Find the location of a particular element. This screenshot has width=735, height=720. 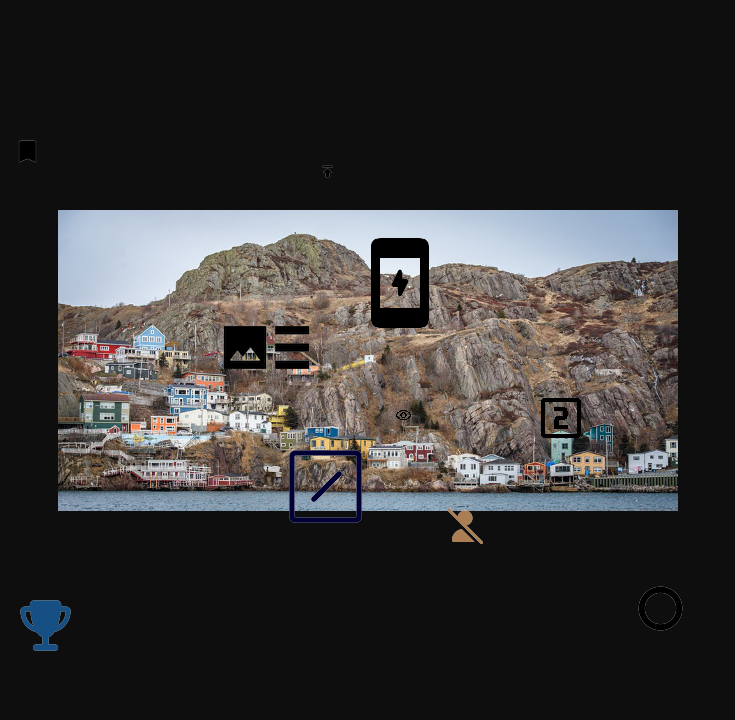

indicates an ignored file in a diff view is located at coordinates (325, 486).